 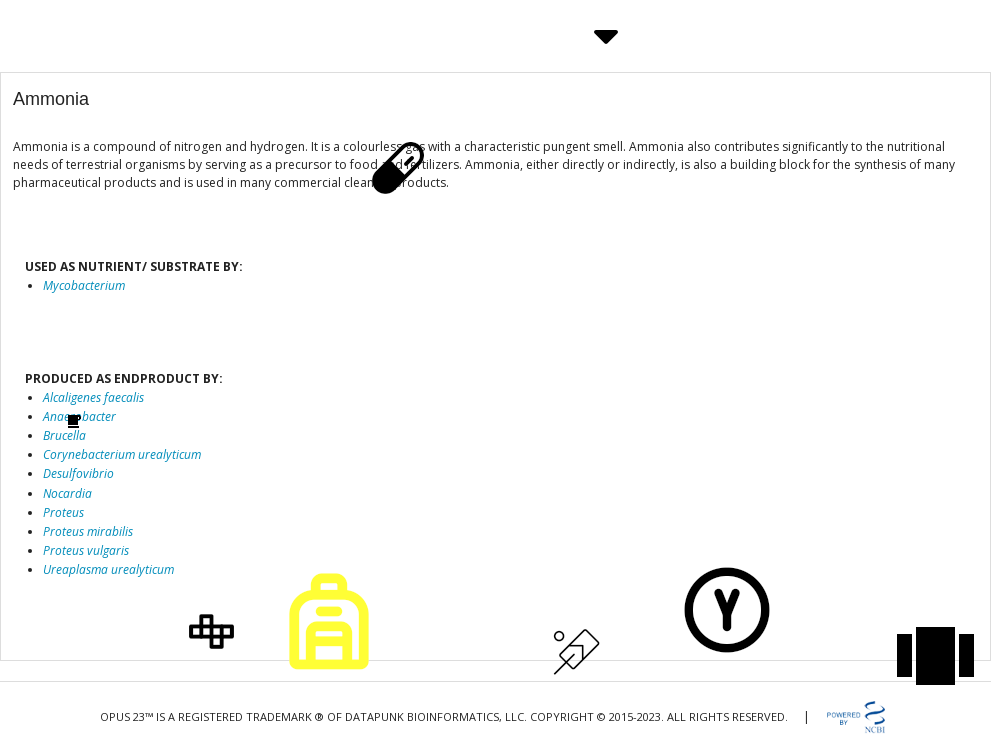 I want to click on cricket sport or game category, so click(x=574, y=651).